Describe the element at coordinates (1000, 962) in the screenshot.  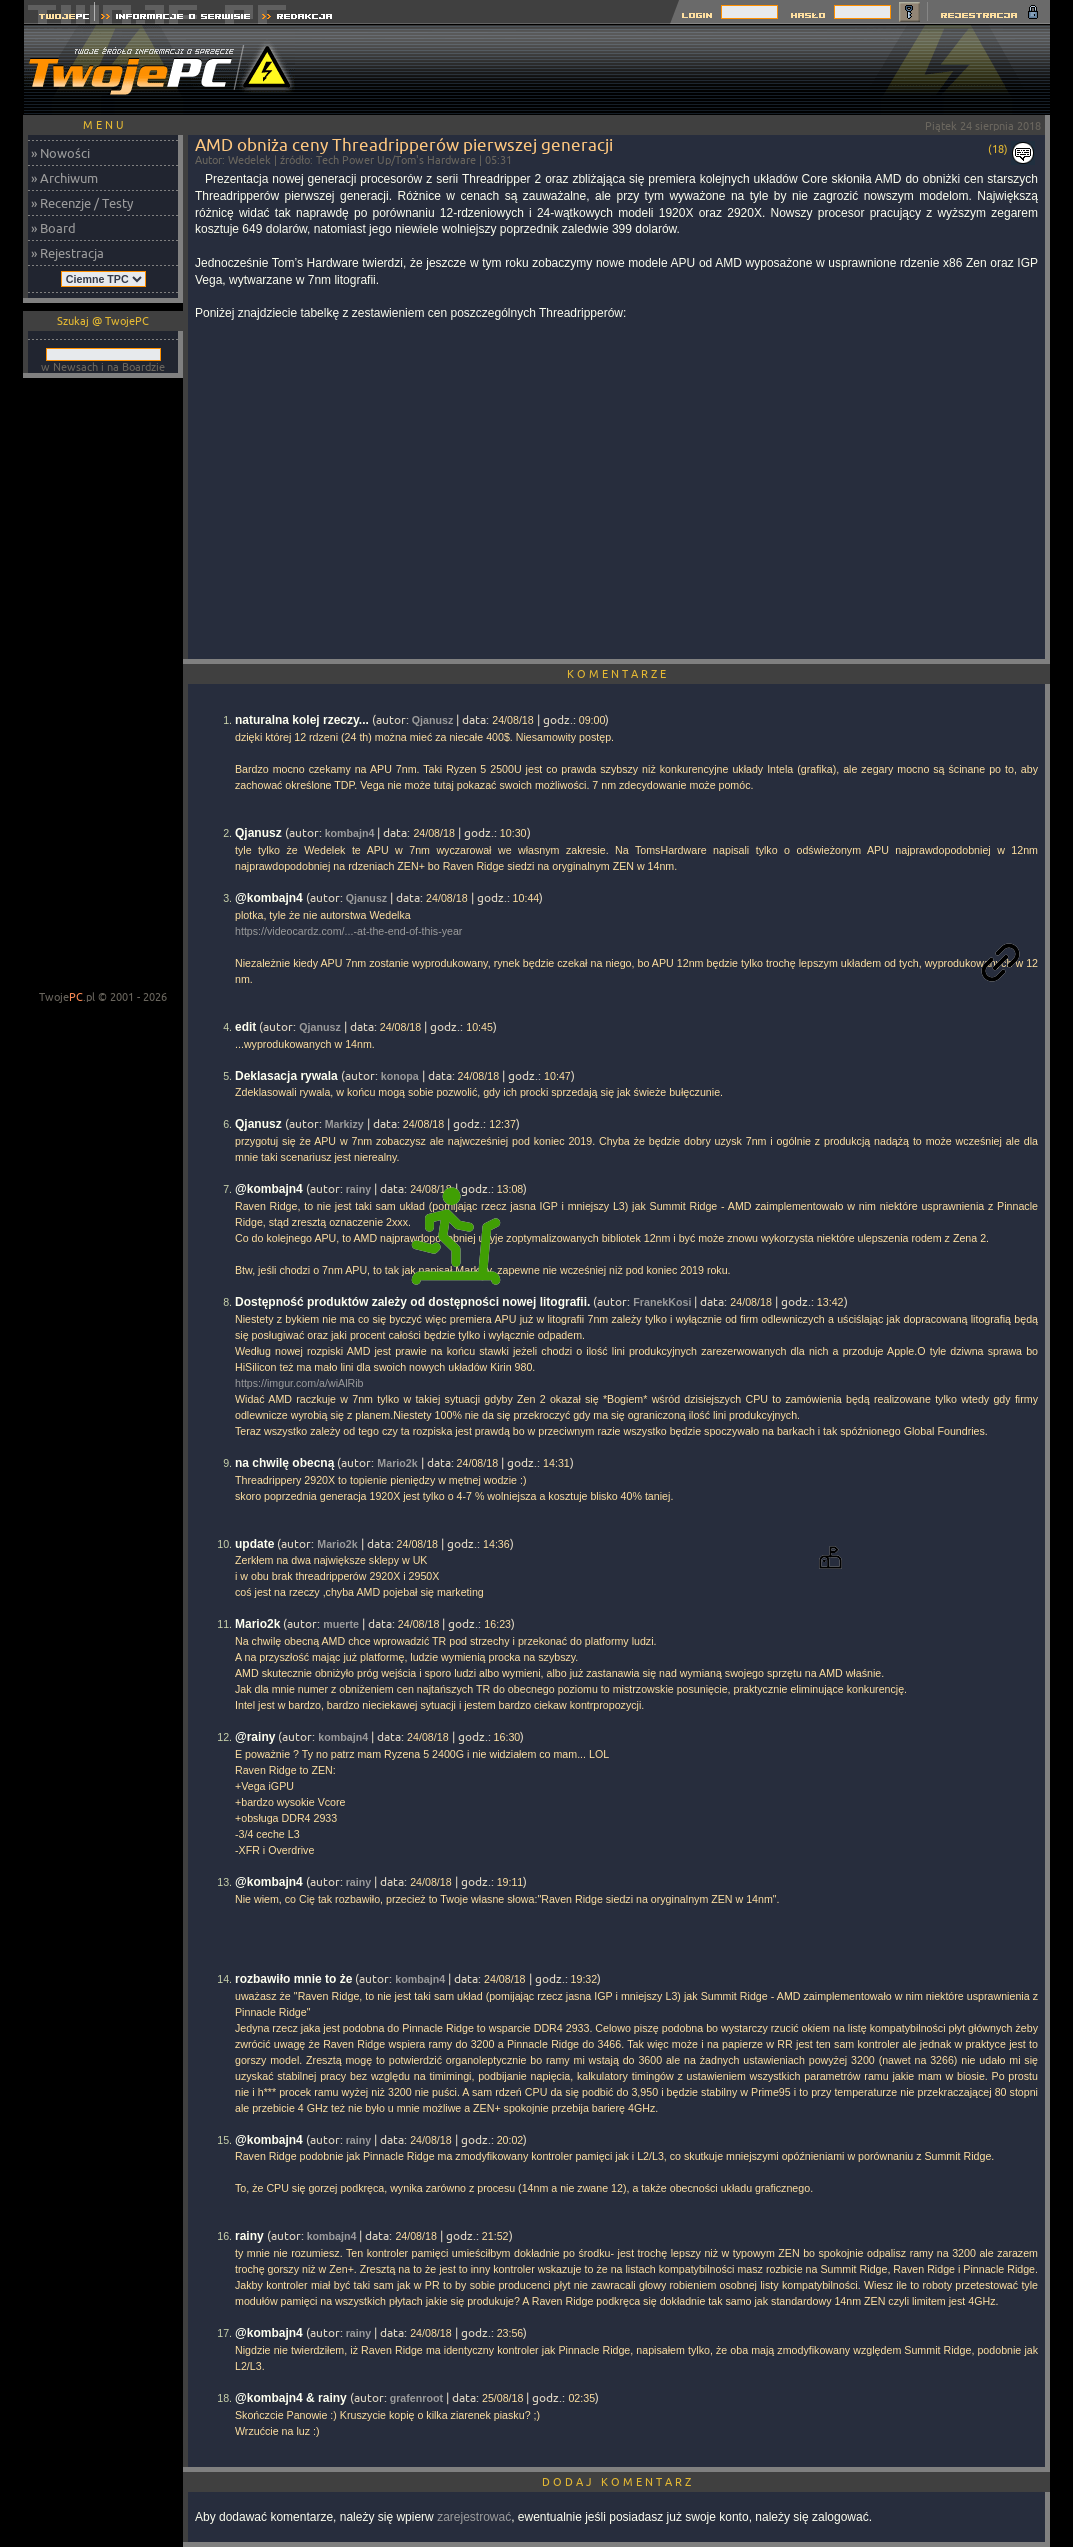
I see `copy or share a link` at that location.